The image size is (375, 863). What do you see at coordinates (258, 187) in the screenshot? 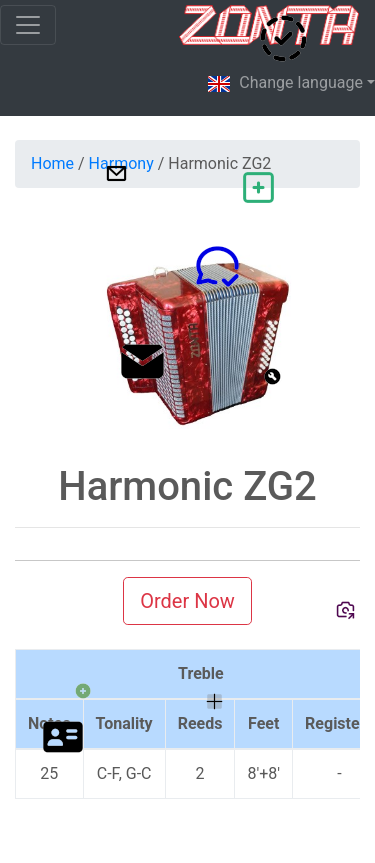
I see `add a new item or entry` at bounding box center [258, 187].